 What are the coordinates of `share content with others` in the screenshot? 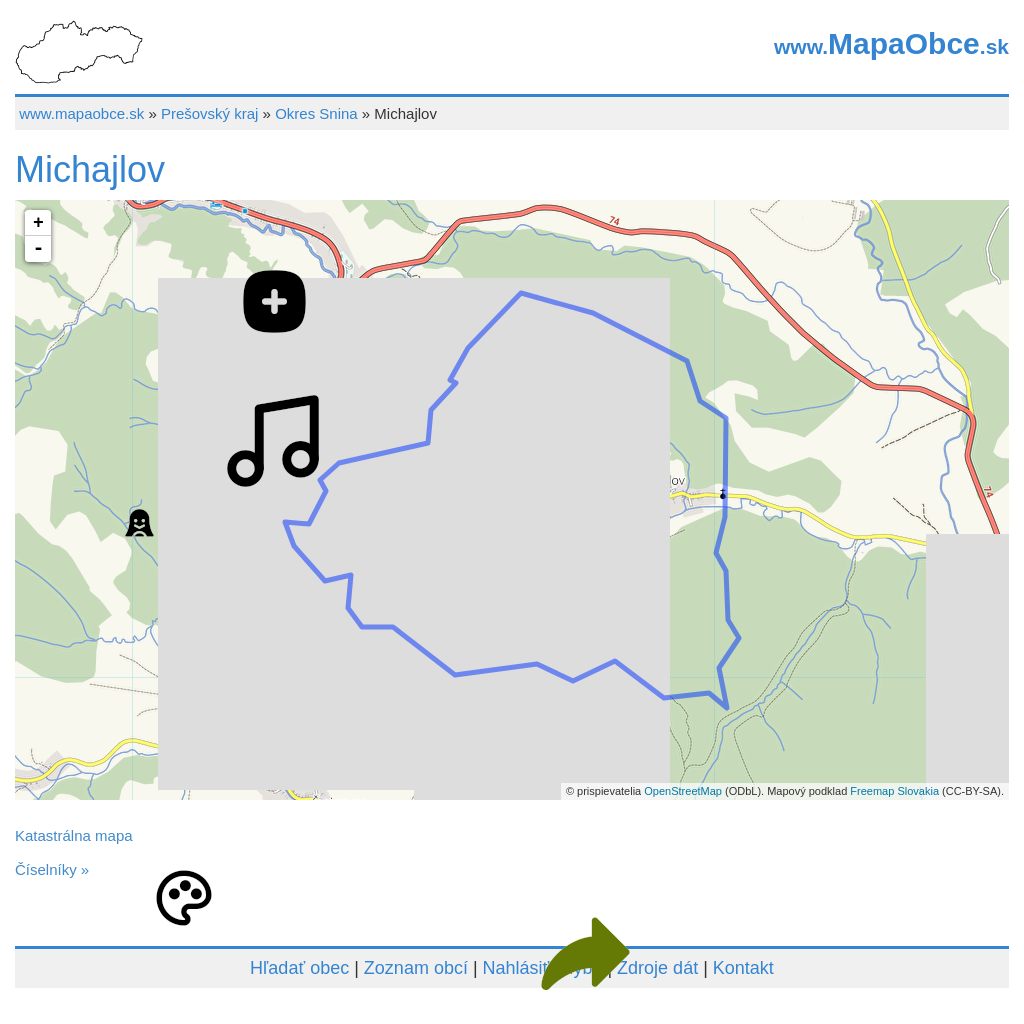 It's located at (585, 958).